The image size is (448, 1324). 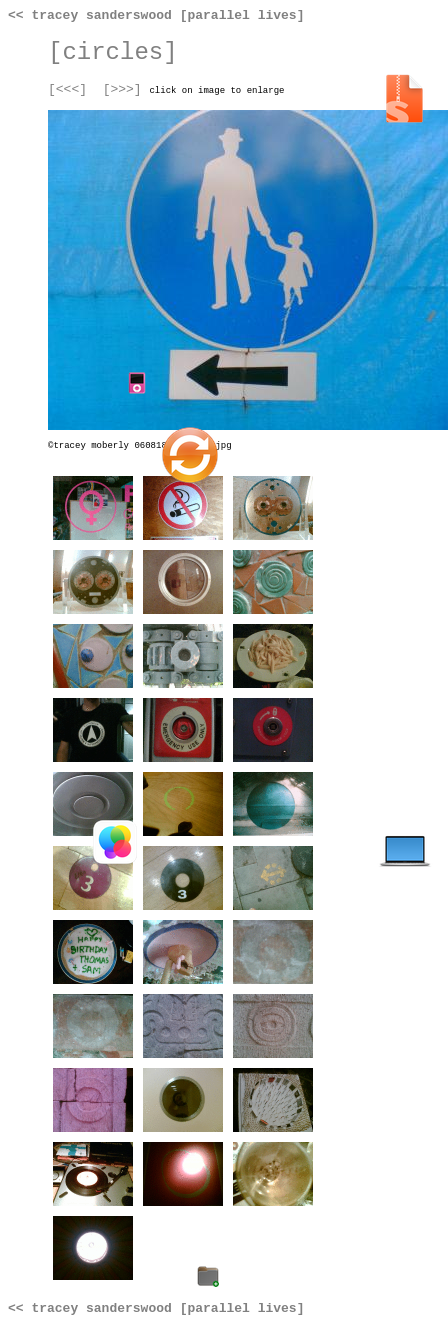 I want to click on create a new folder, so click(x=208, y=1276).